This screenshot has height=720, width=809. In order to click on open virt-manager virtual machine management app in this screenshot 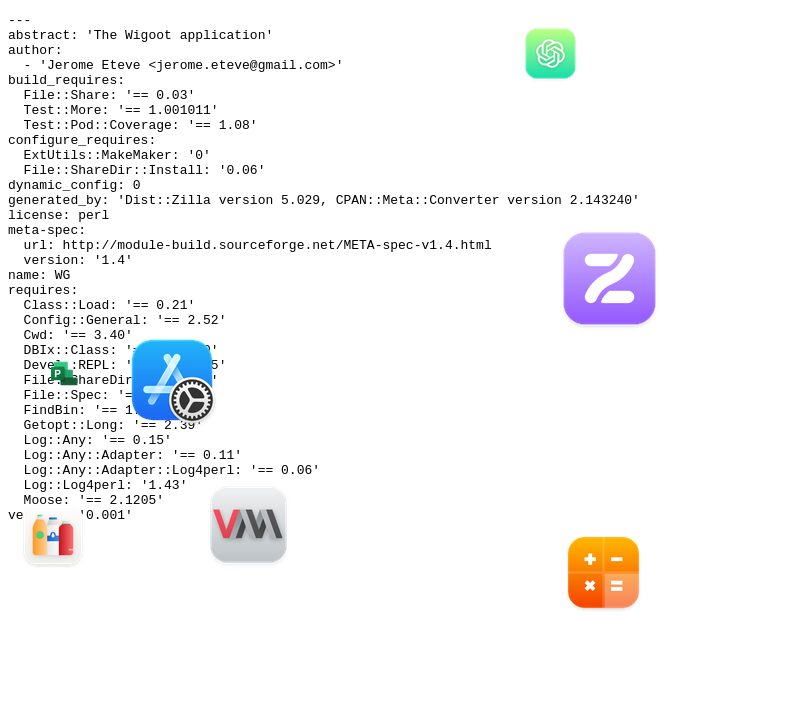, I will do `click(248, 524)`.